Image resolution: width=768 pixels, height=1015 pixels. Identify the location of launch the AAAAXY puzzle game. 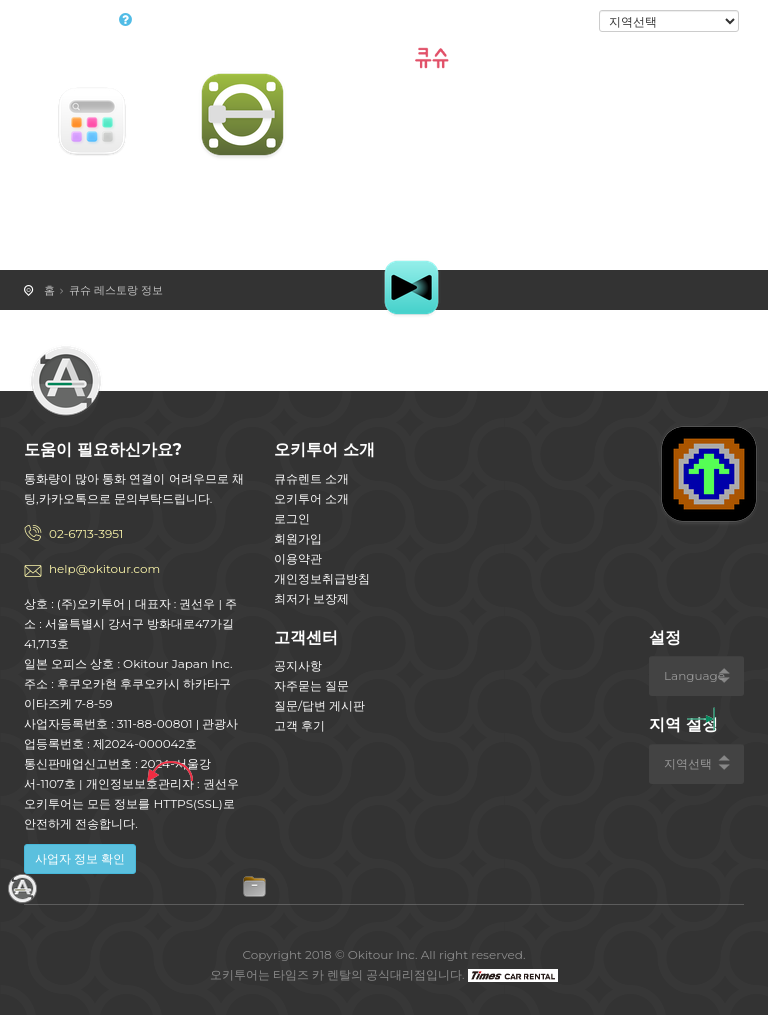
(709, 474).